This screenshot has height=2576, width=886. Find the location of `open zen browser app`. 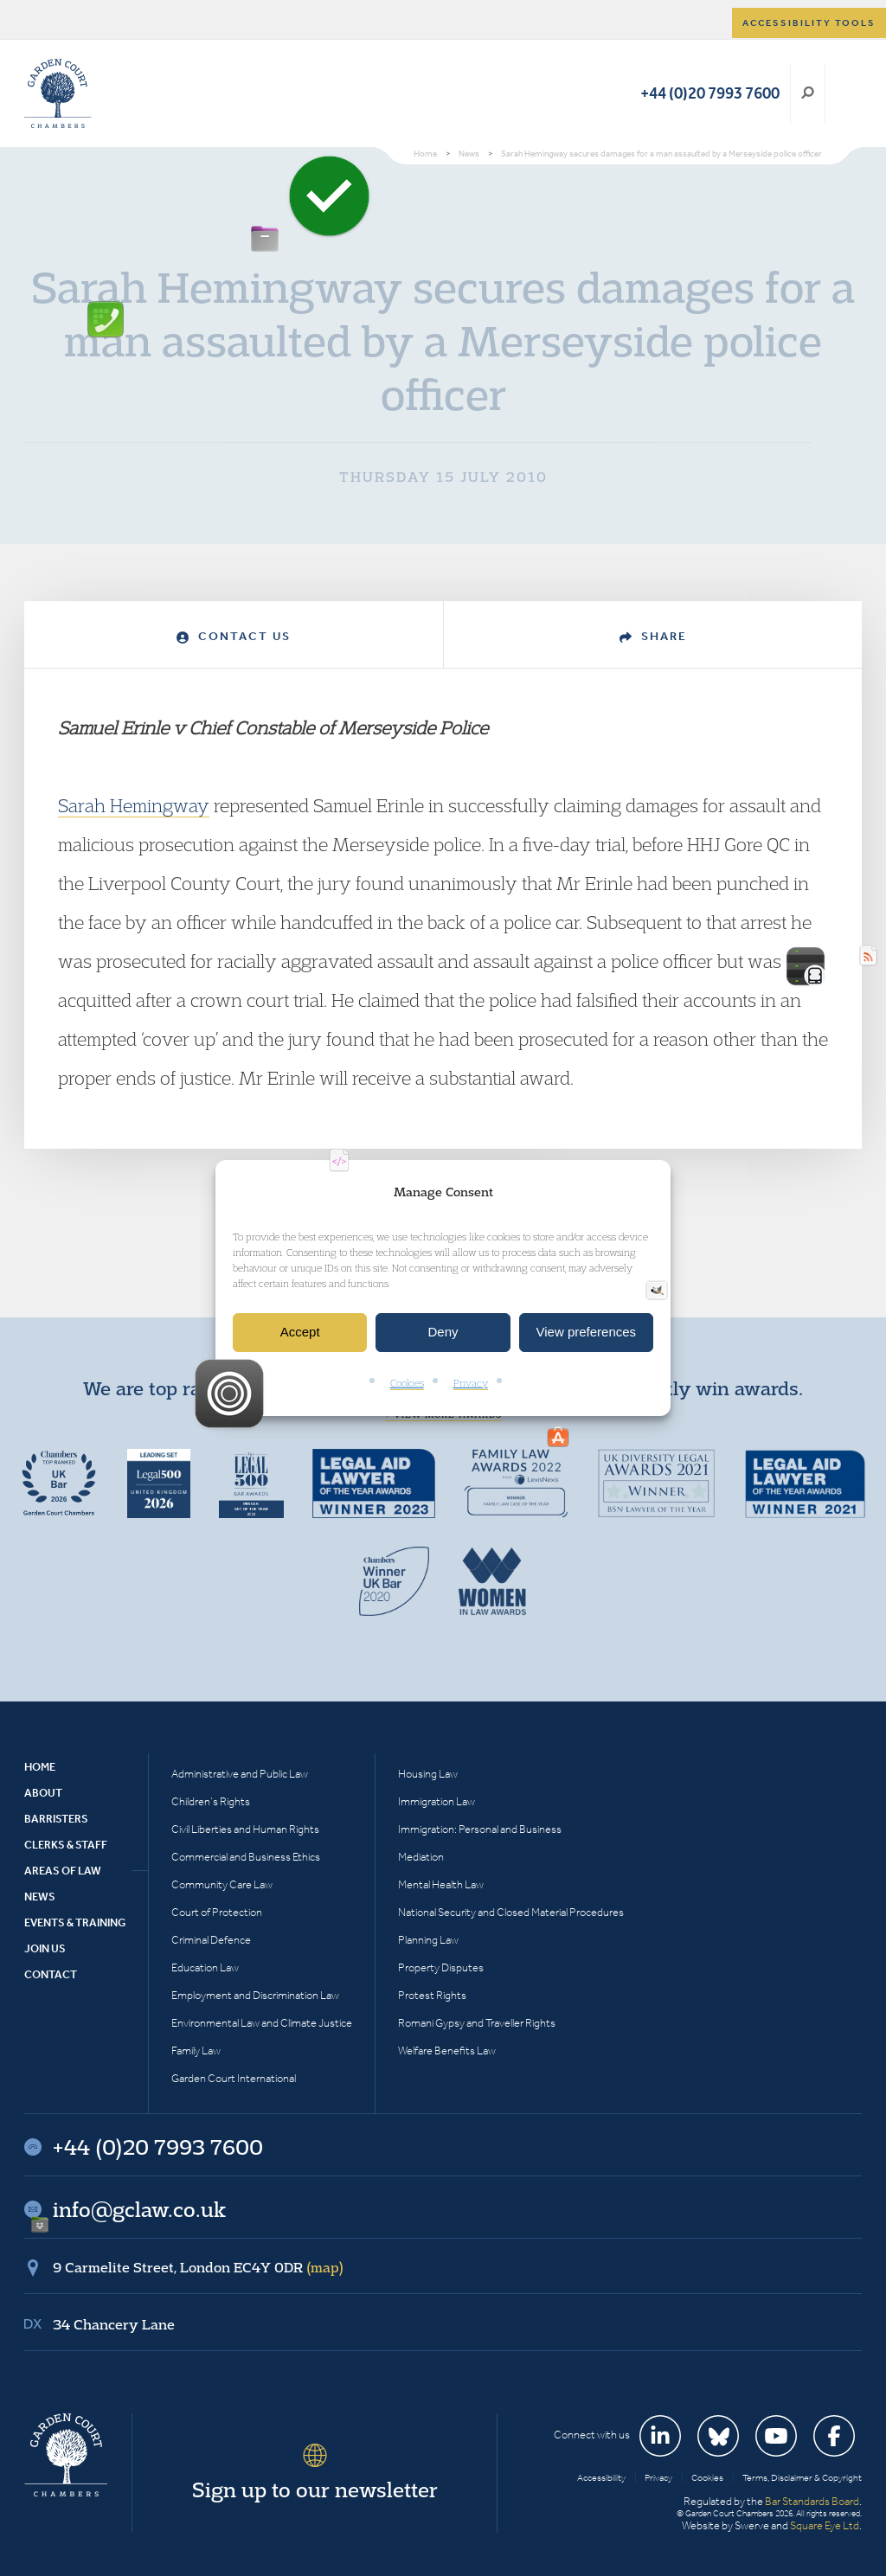

open zen browser app is located at coordinates (229, 1394).